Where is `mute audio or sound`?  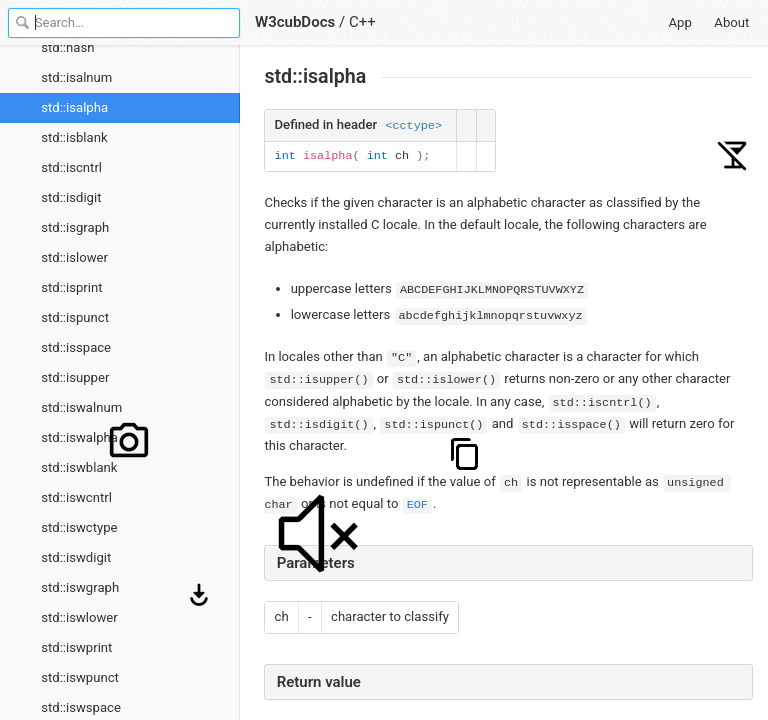 mute audio or sound is located at coordinates (318, 533).